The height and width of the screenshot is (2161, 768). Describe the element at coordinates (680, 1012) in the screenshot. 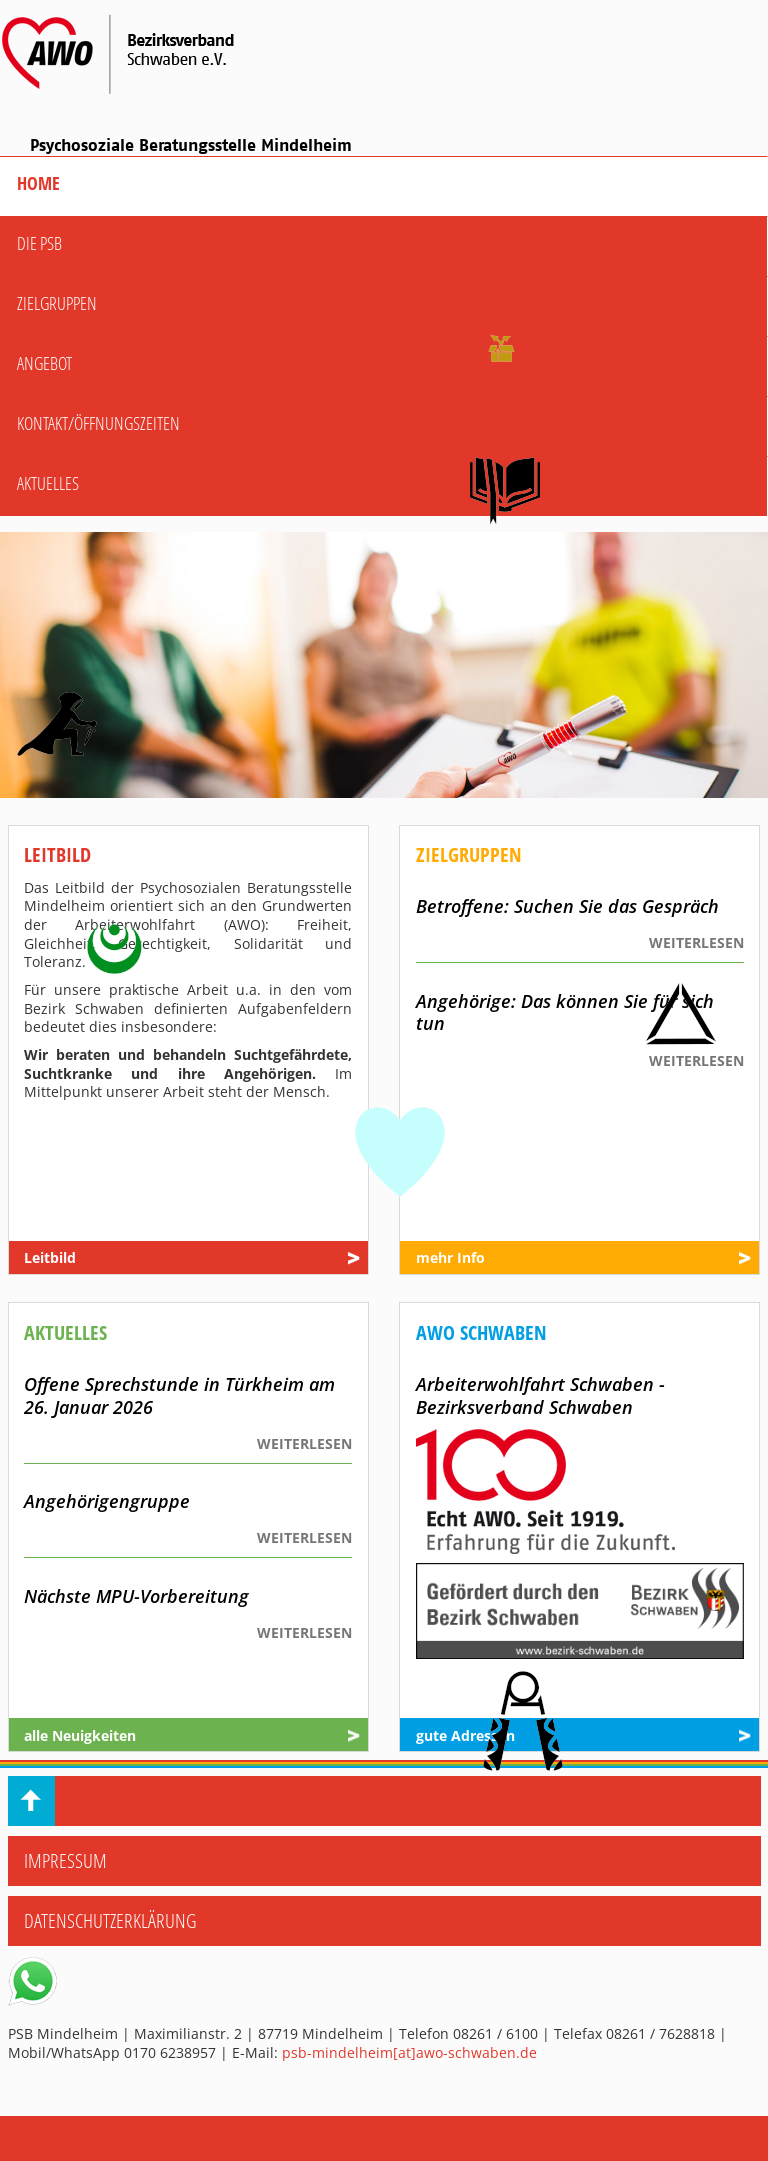

I see `set target or objective marker` at that location.